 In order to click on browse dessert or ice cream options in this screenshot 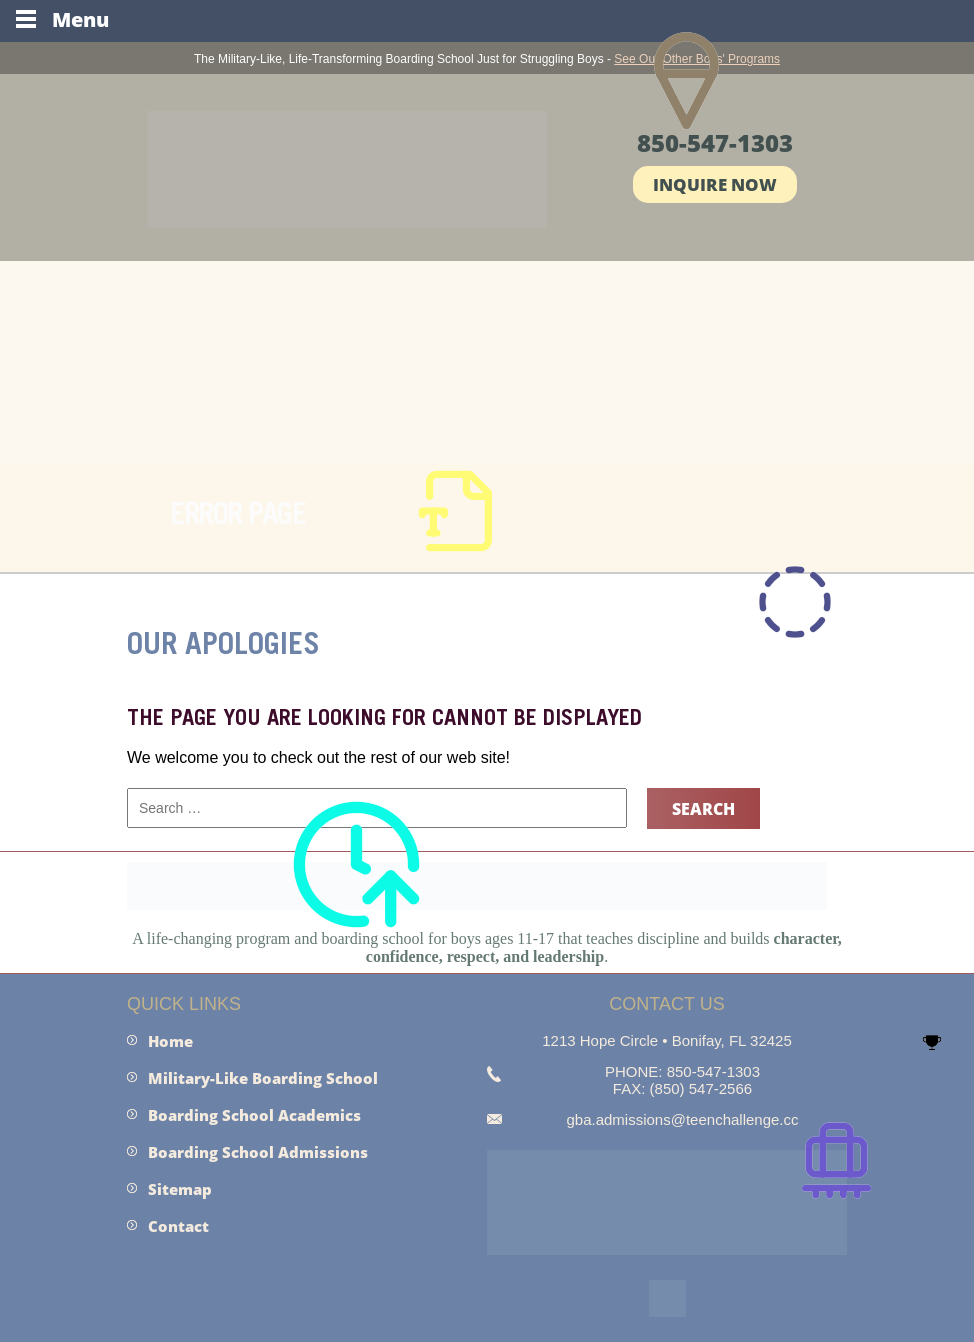, I will do `click(686, 78)`.